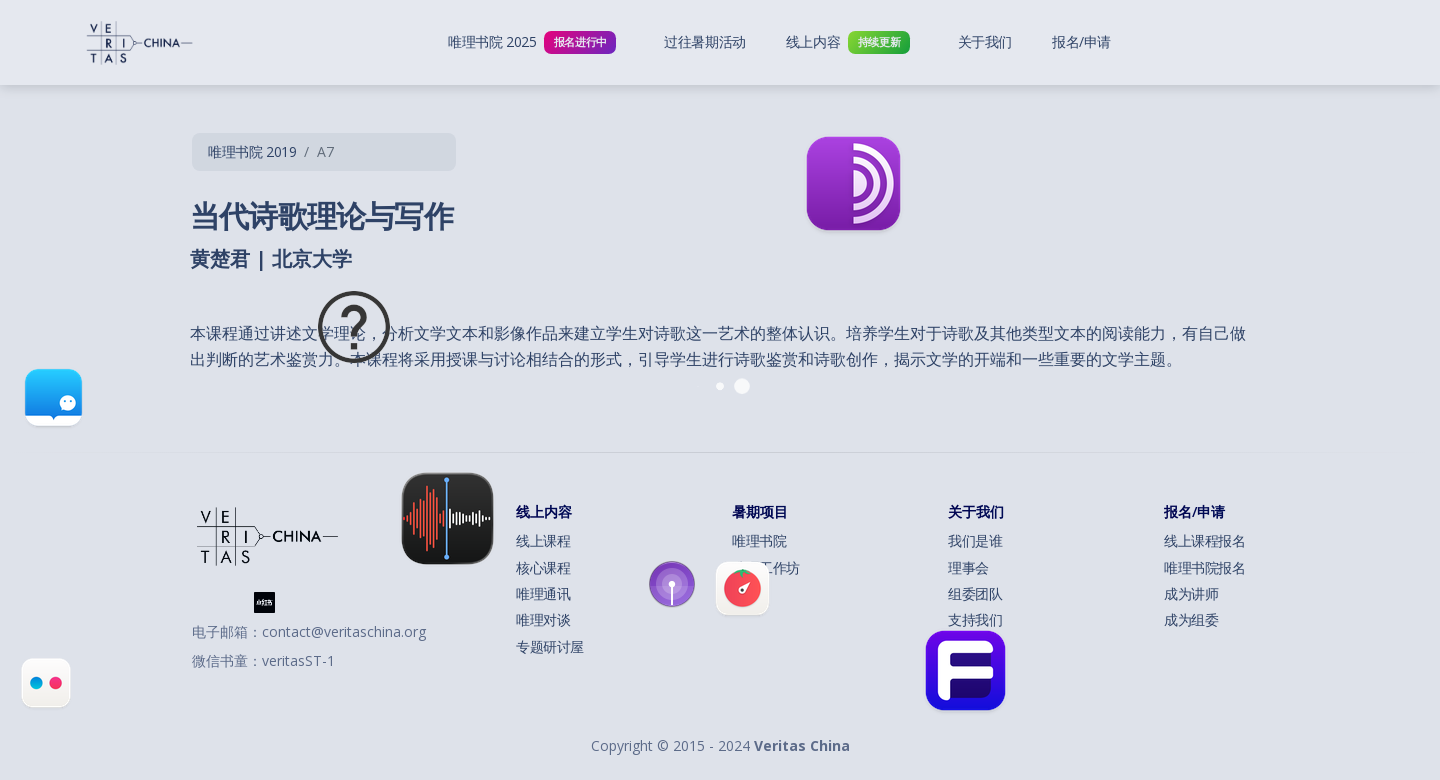 This screenshot has width=1440, height=780. Describe the element at coordinates (447, 518) in the screenshot. I see `open the sound recorder app` at that location.